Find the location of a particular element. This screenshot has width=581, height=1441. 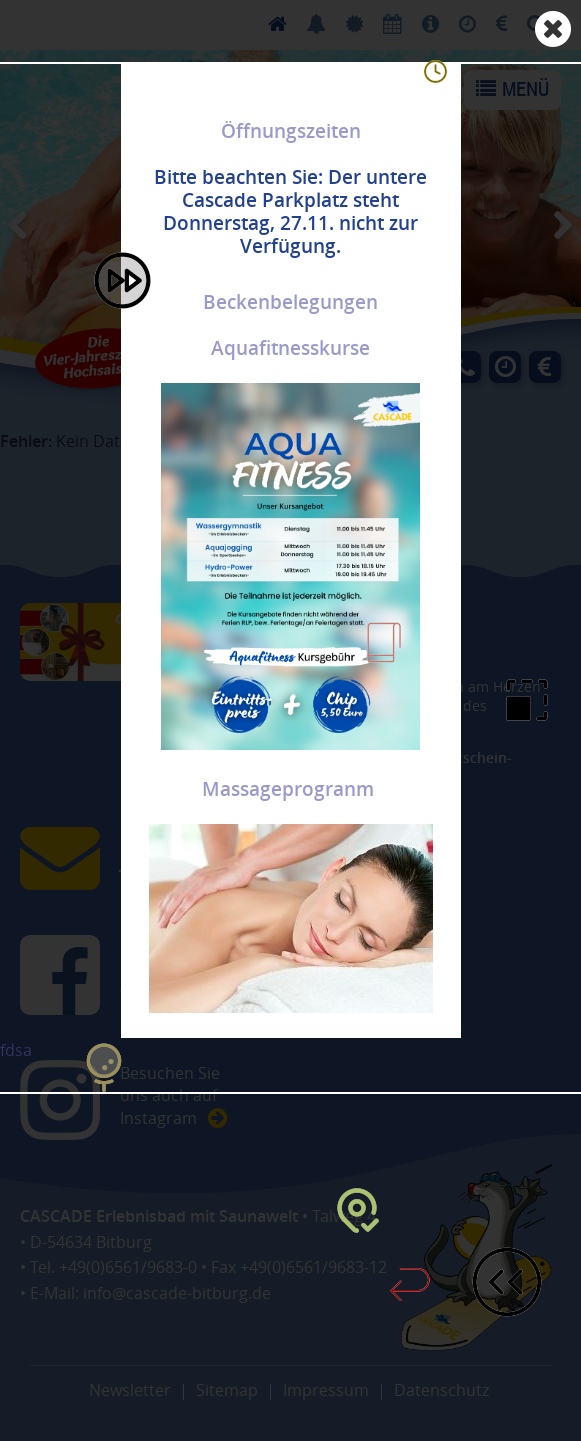

view time or clock settings is located at coordinates (435, 71).